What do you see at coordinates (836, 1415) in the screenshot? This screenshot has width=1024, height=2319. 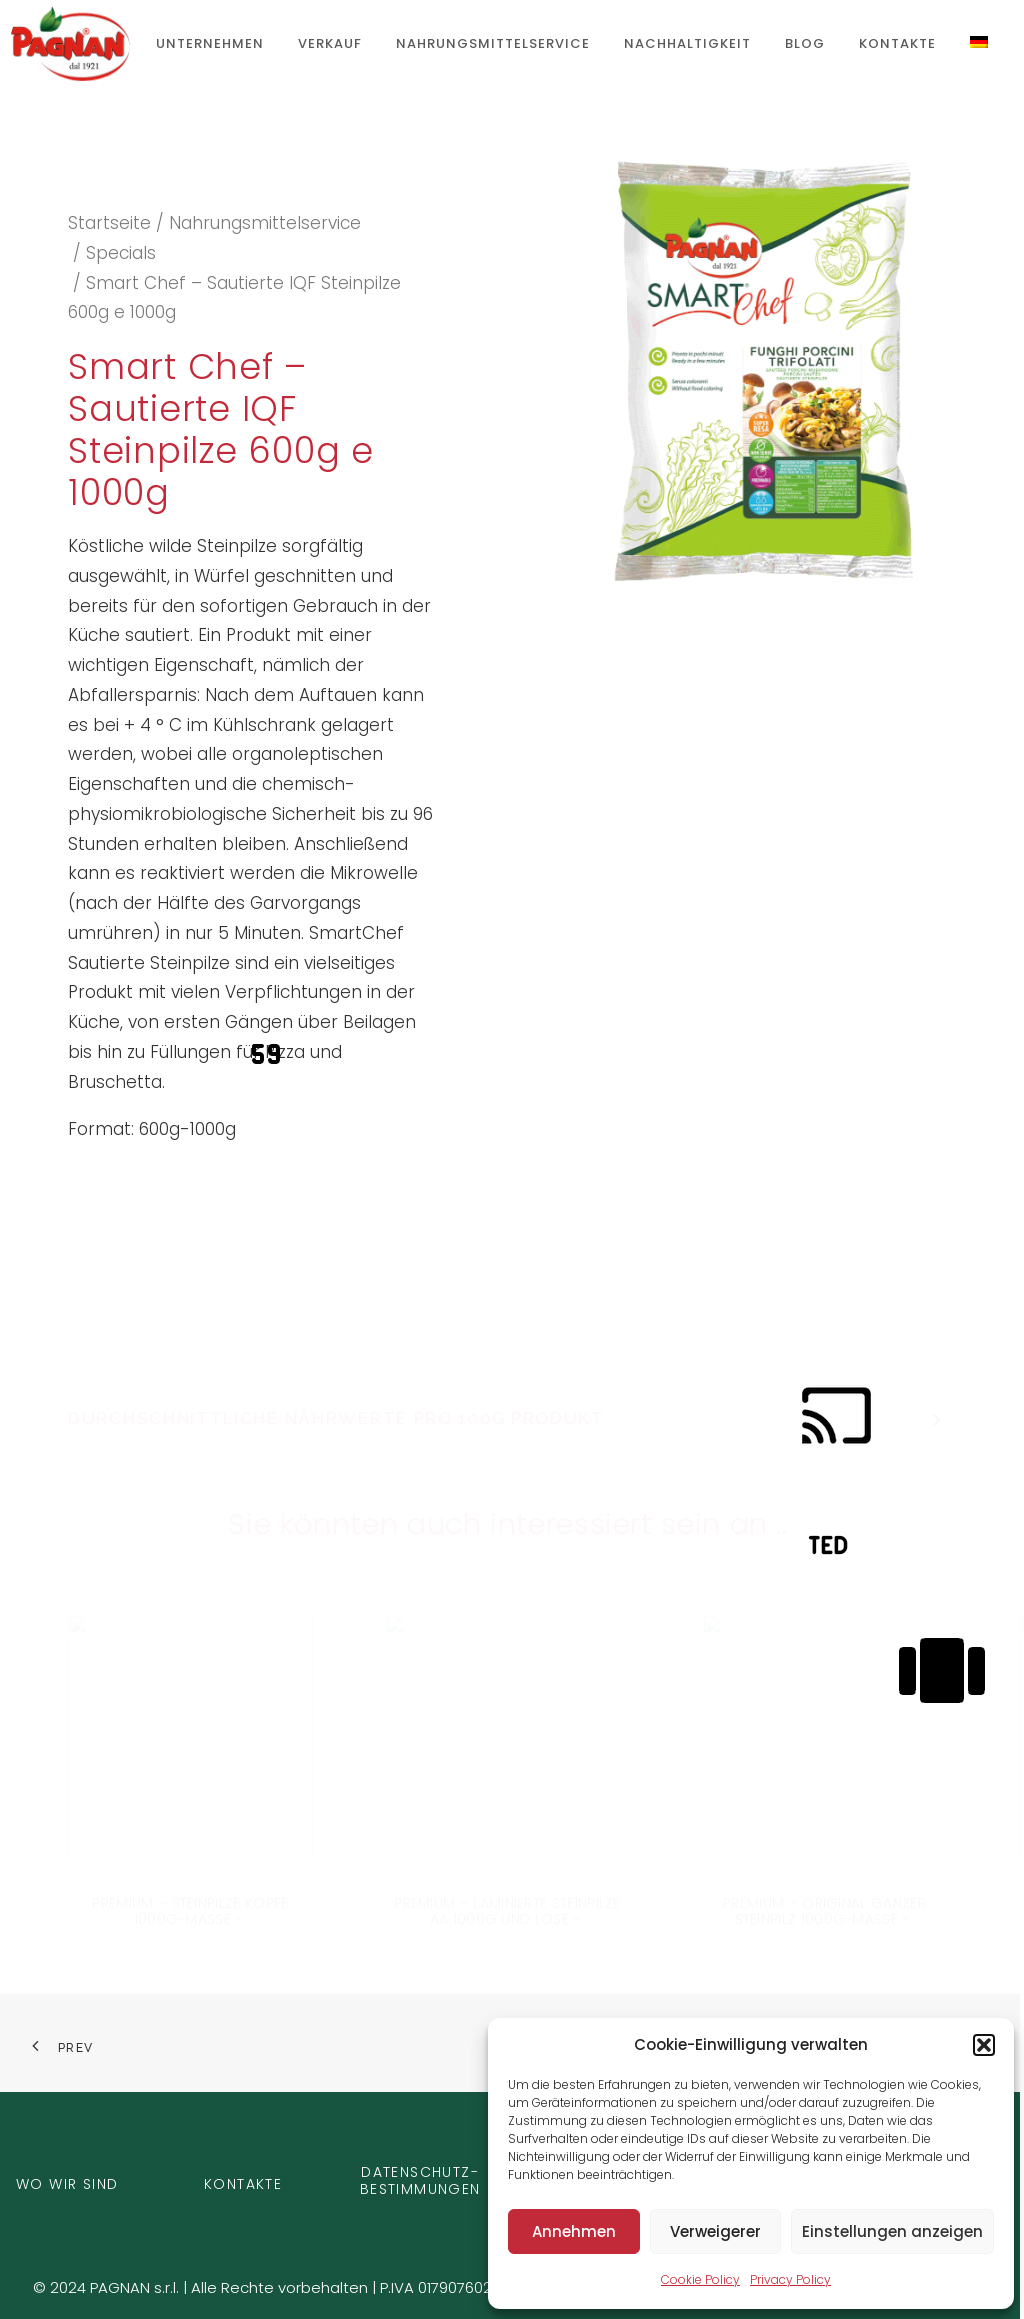 I see `cast your screen to a nearby device` at bounding box center [836, 1415].